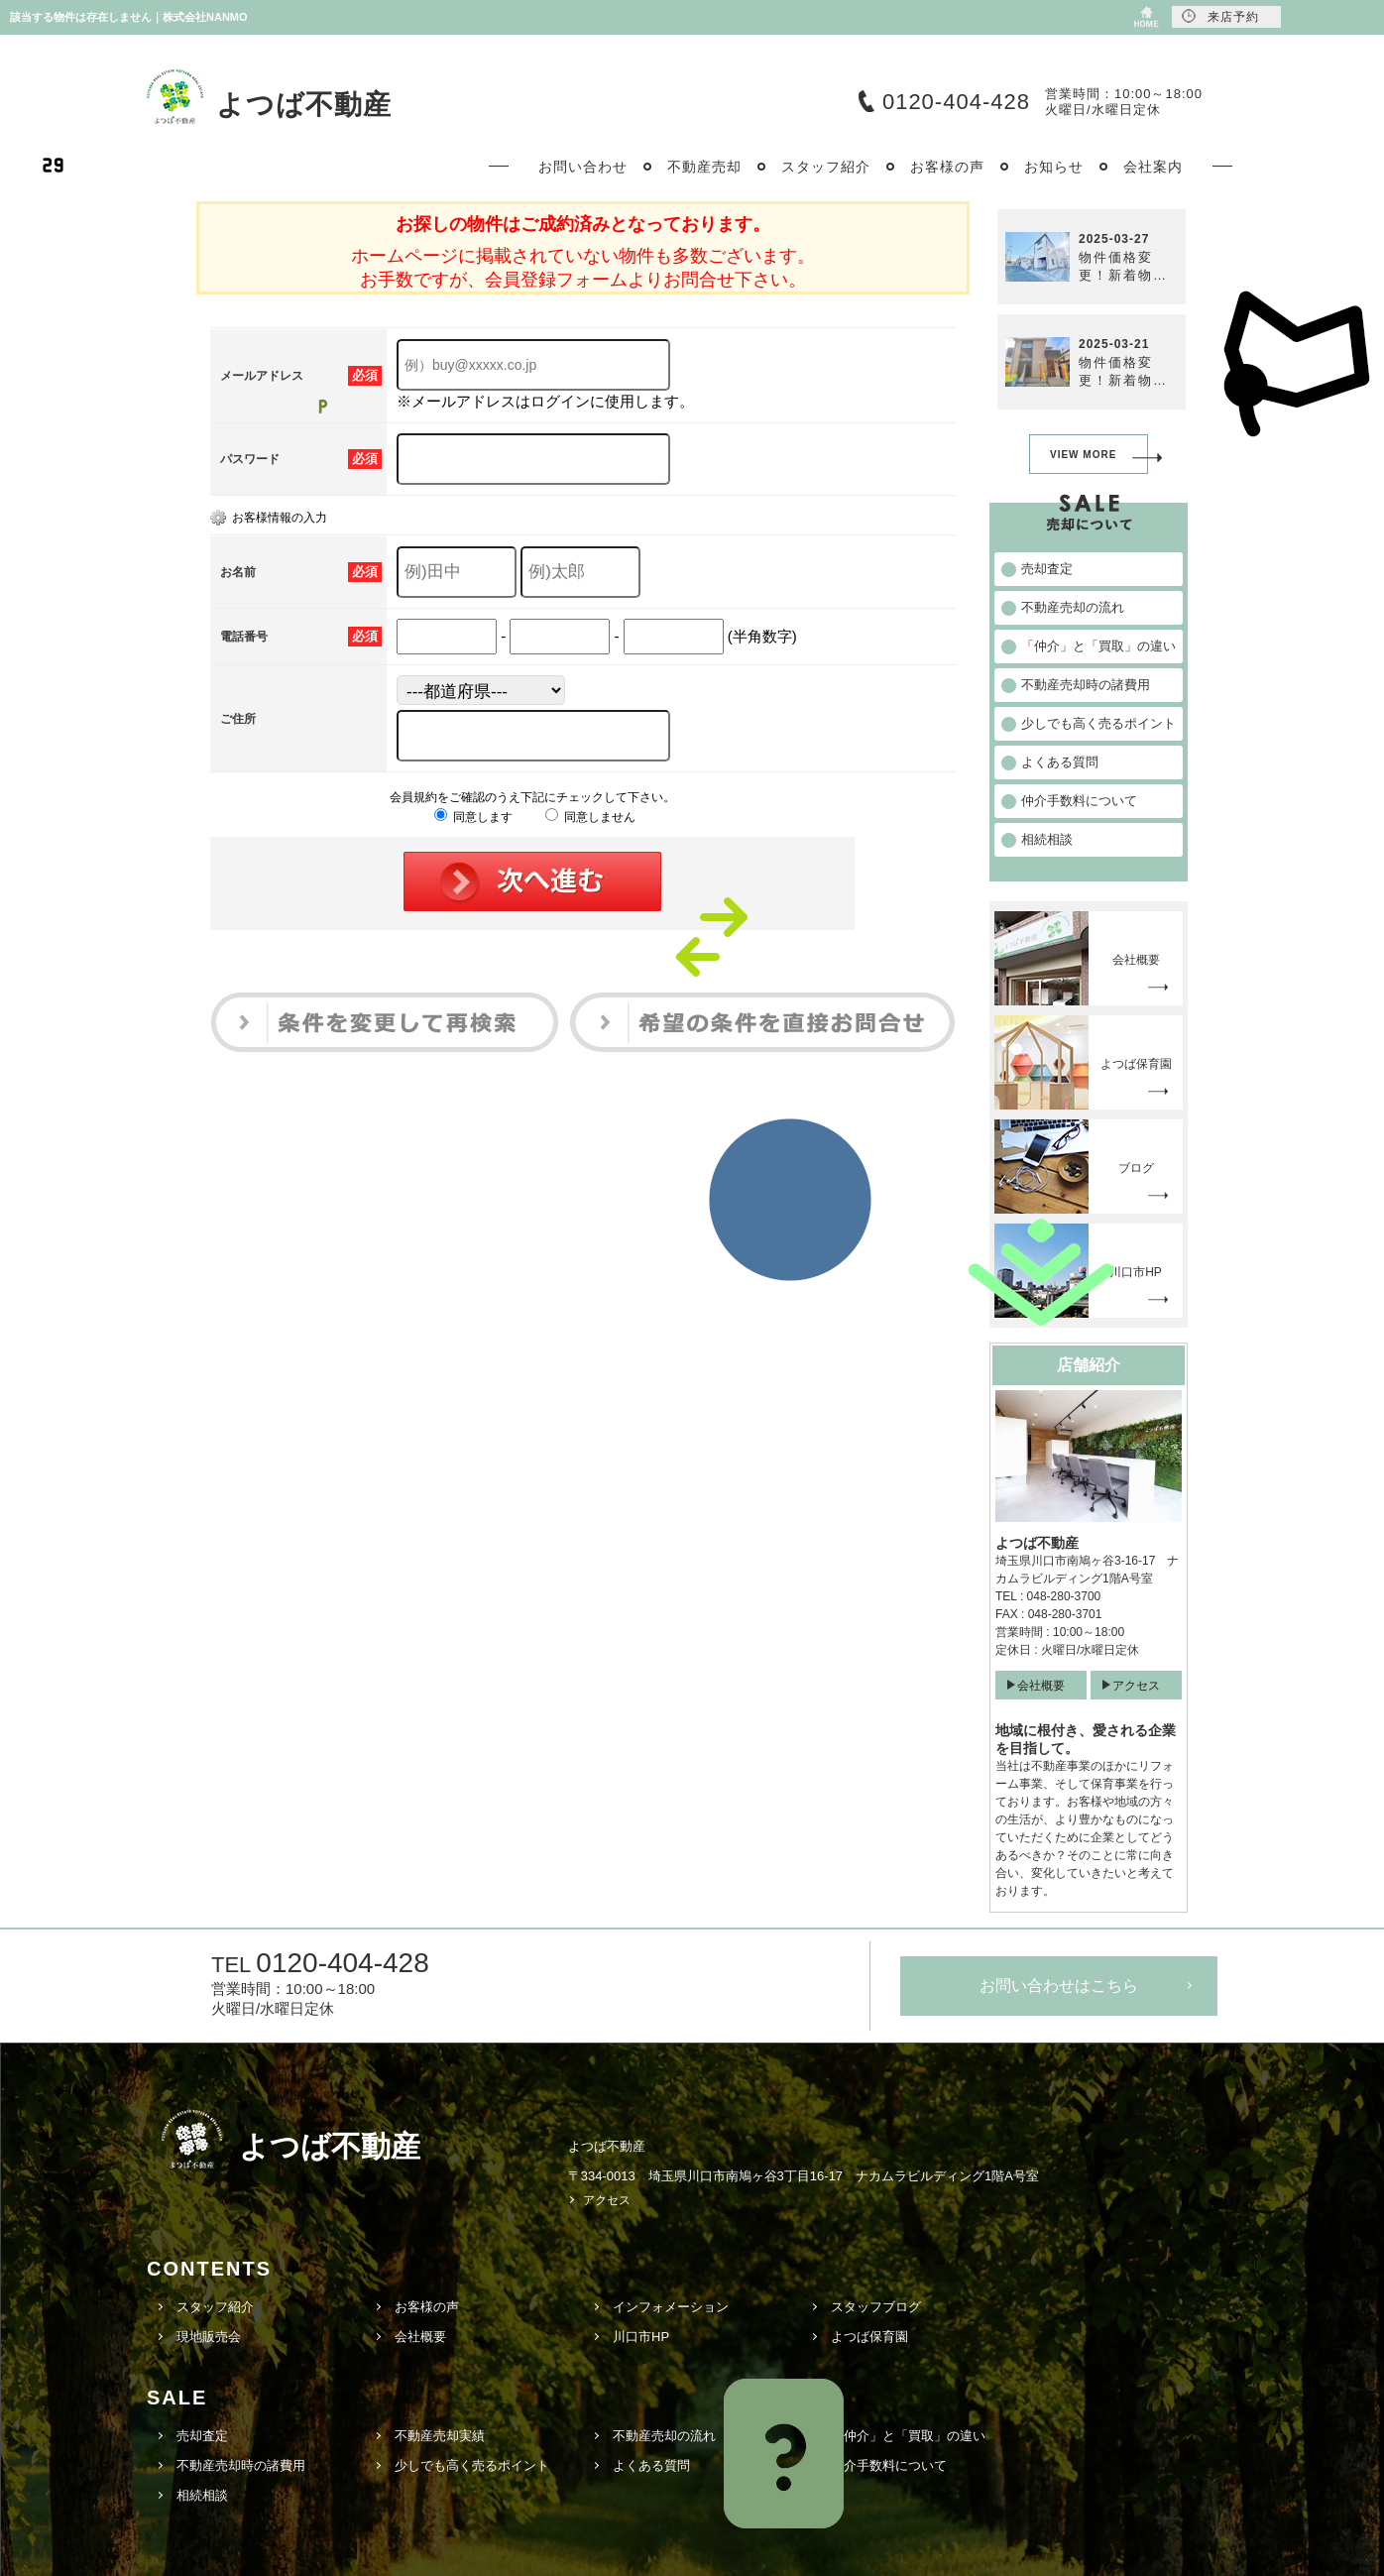 The height and width of the screenshot is (2576, 1384). I want to click on make a freehand polygon selection, so click(1297, 364).